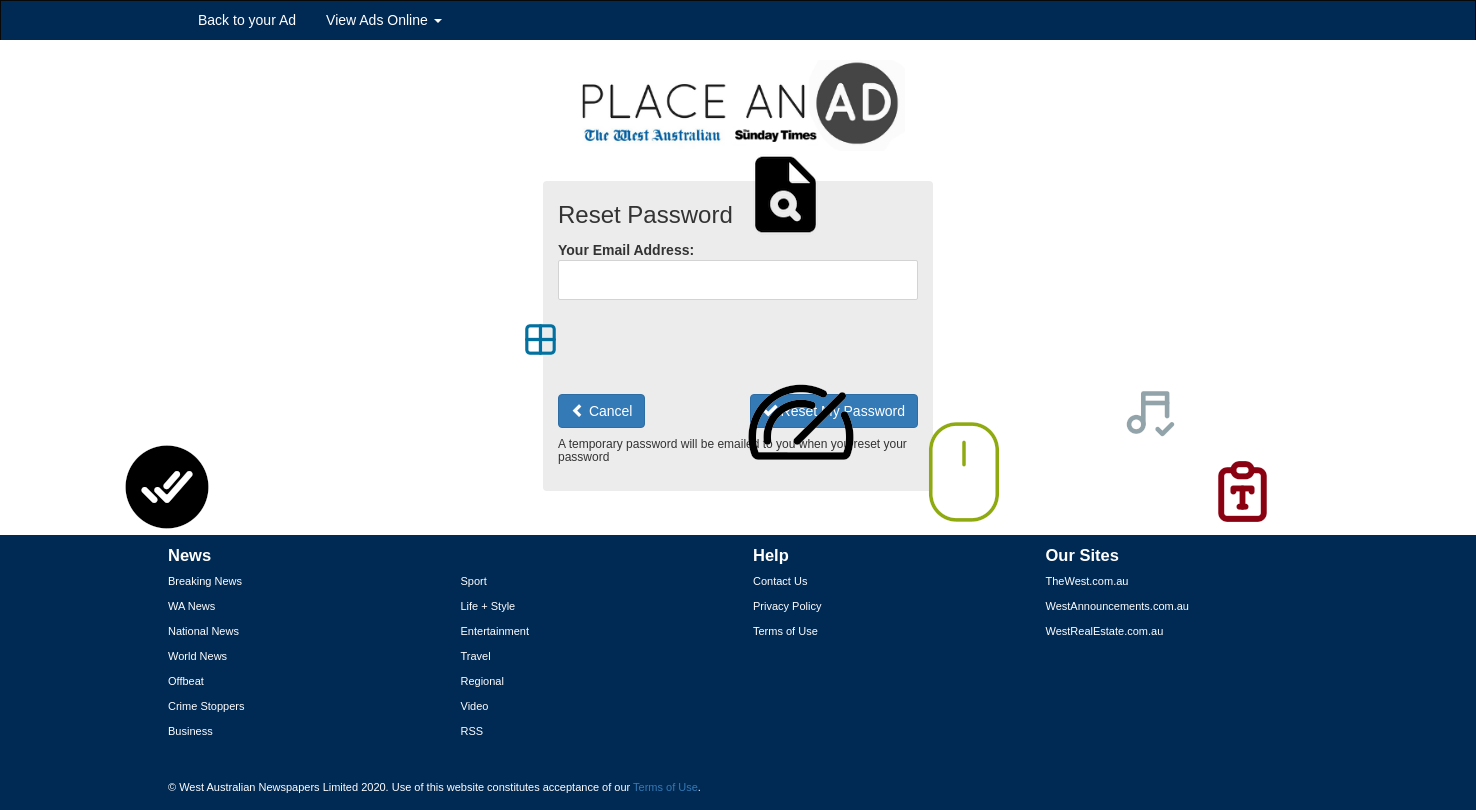 The height and width of the screenshot is (810, 1476). Describe the element at coordinates (801, 426) in the screenshot. I see `view current speed or performance metrics` at that location.